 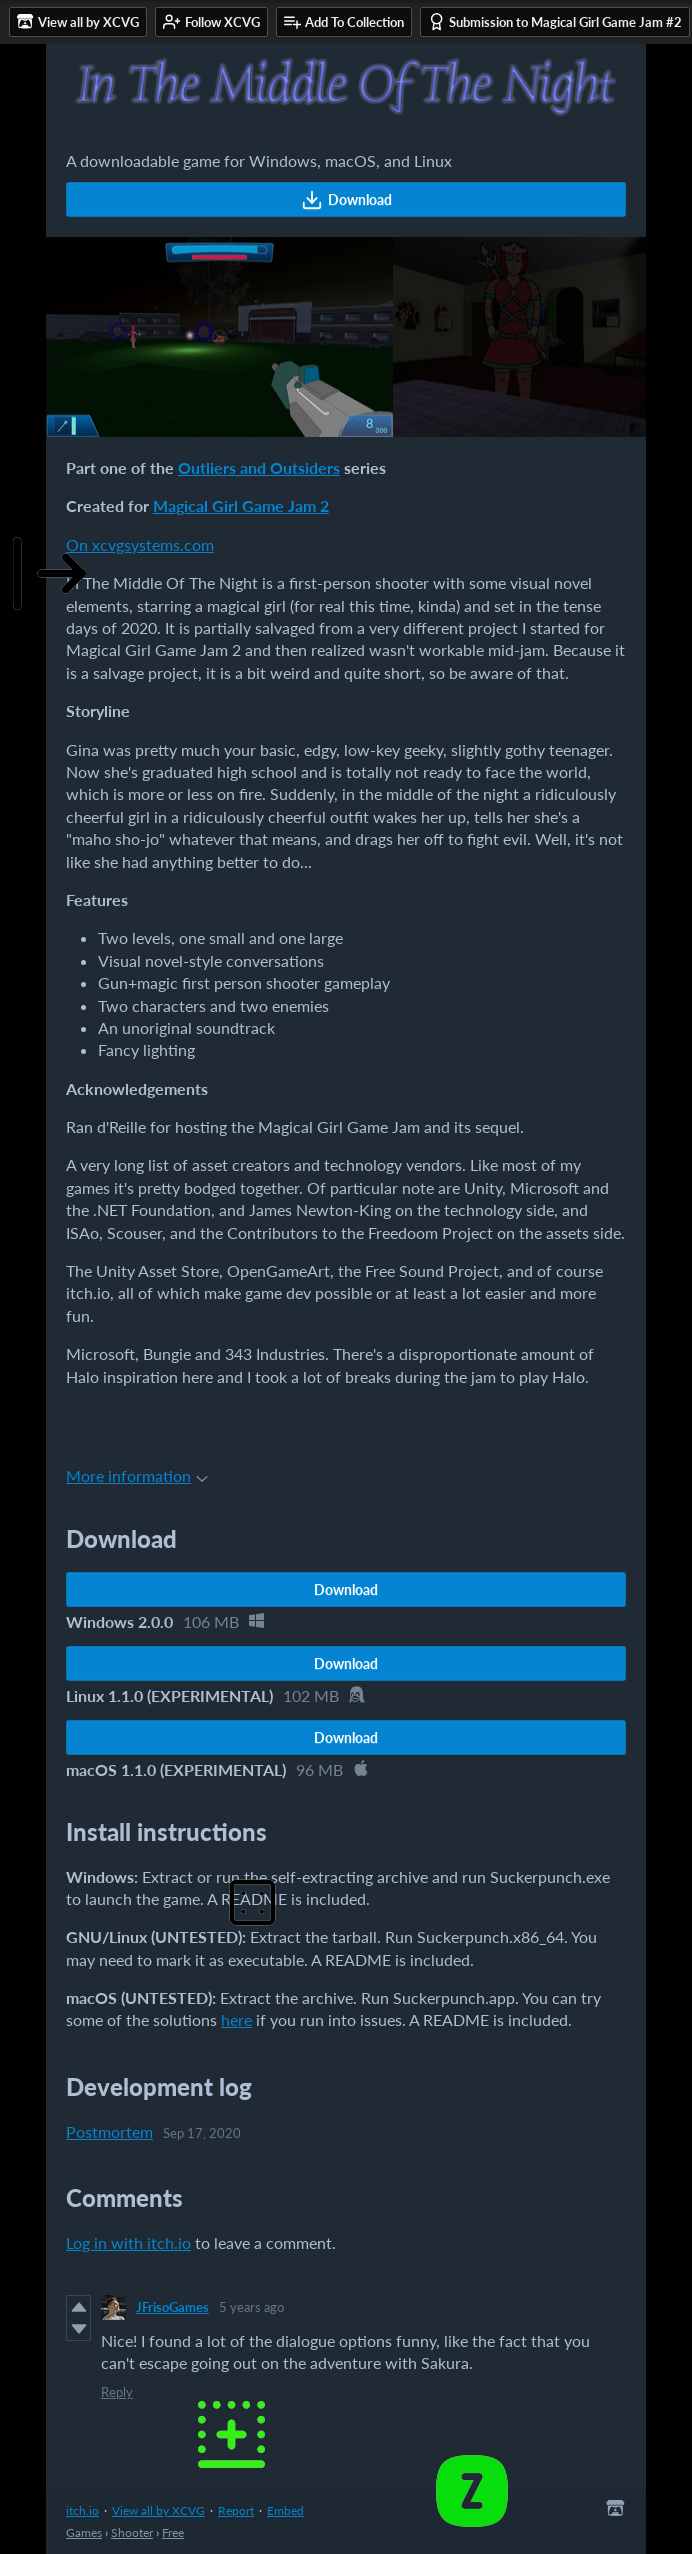 I want to click on randomize or shuffle content, so click(x=252, y=1902).